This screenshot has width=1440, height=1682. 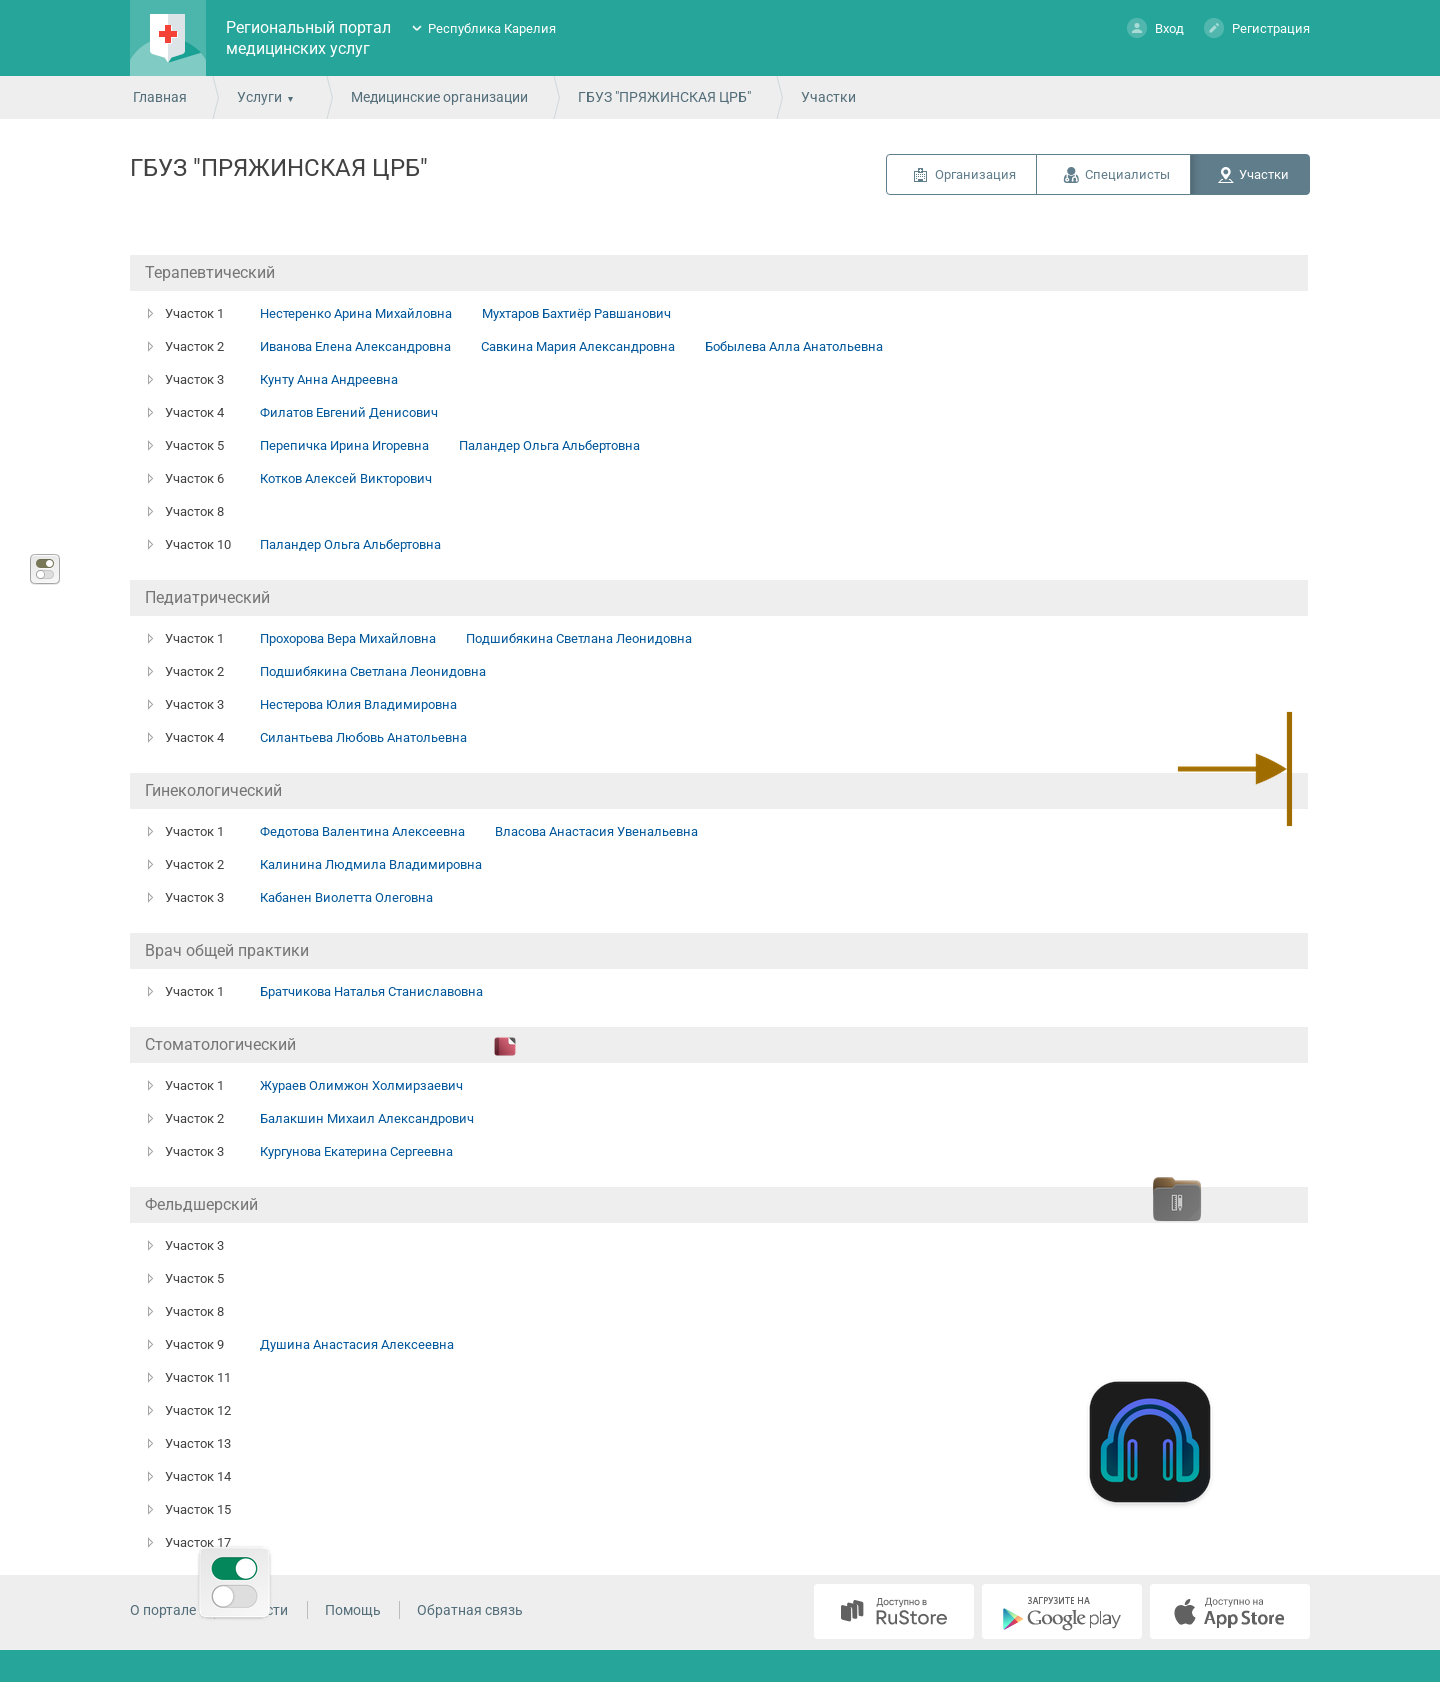 I want to click on open desktop preferences or settings, so click(x=234, y=1582).